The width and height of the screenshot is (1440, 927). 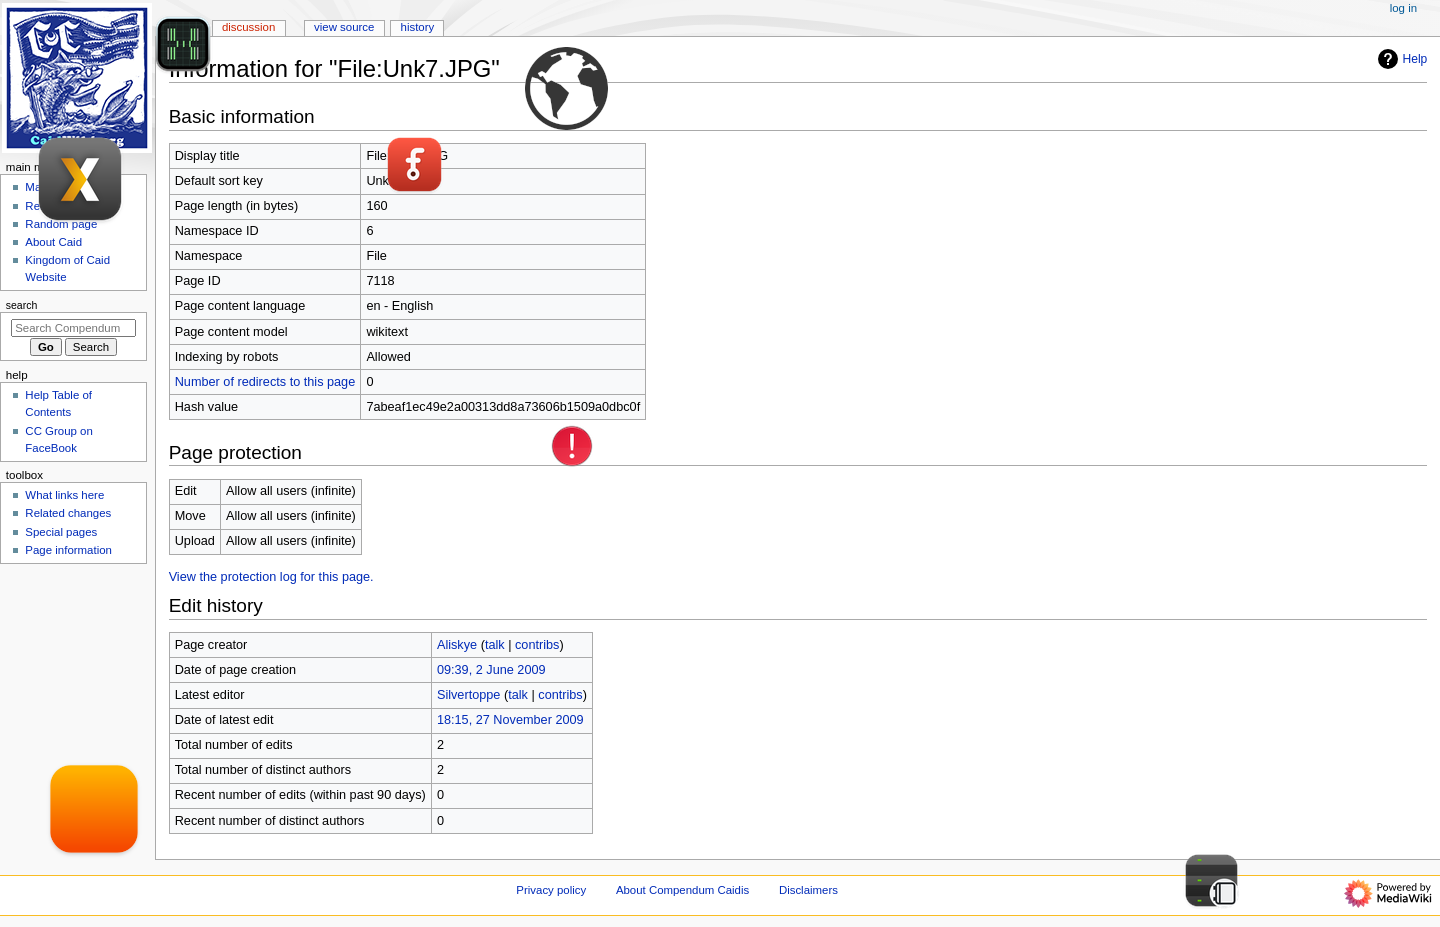 What do you see at coordinates (572, 446) in the screenshot?
I see `indicates an application error or crash` at bounding box center [572, 446].